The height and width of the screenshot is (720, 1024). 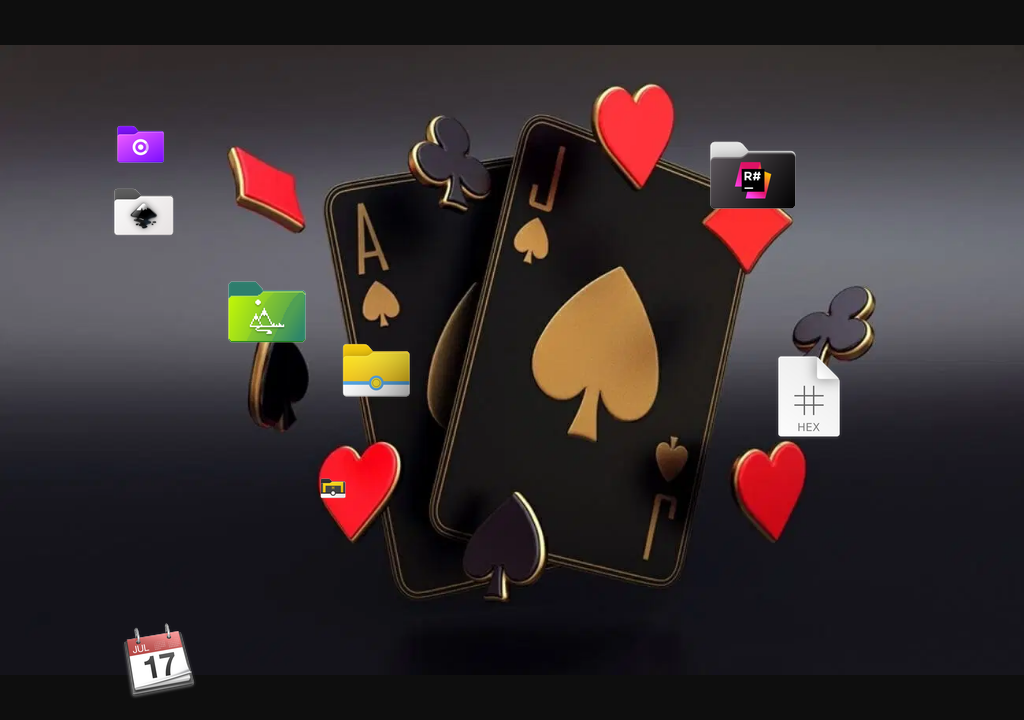 What do you see at coordinates (159, 661) in the screenshot?
I see `access calendar preferences or settings` at bounding box center [159, 661].